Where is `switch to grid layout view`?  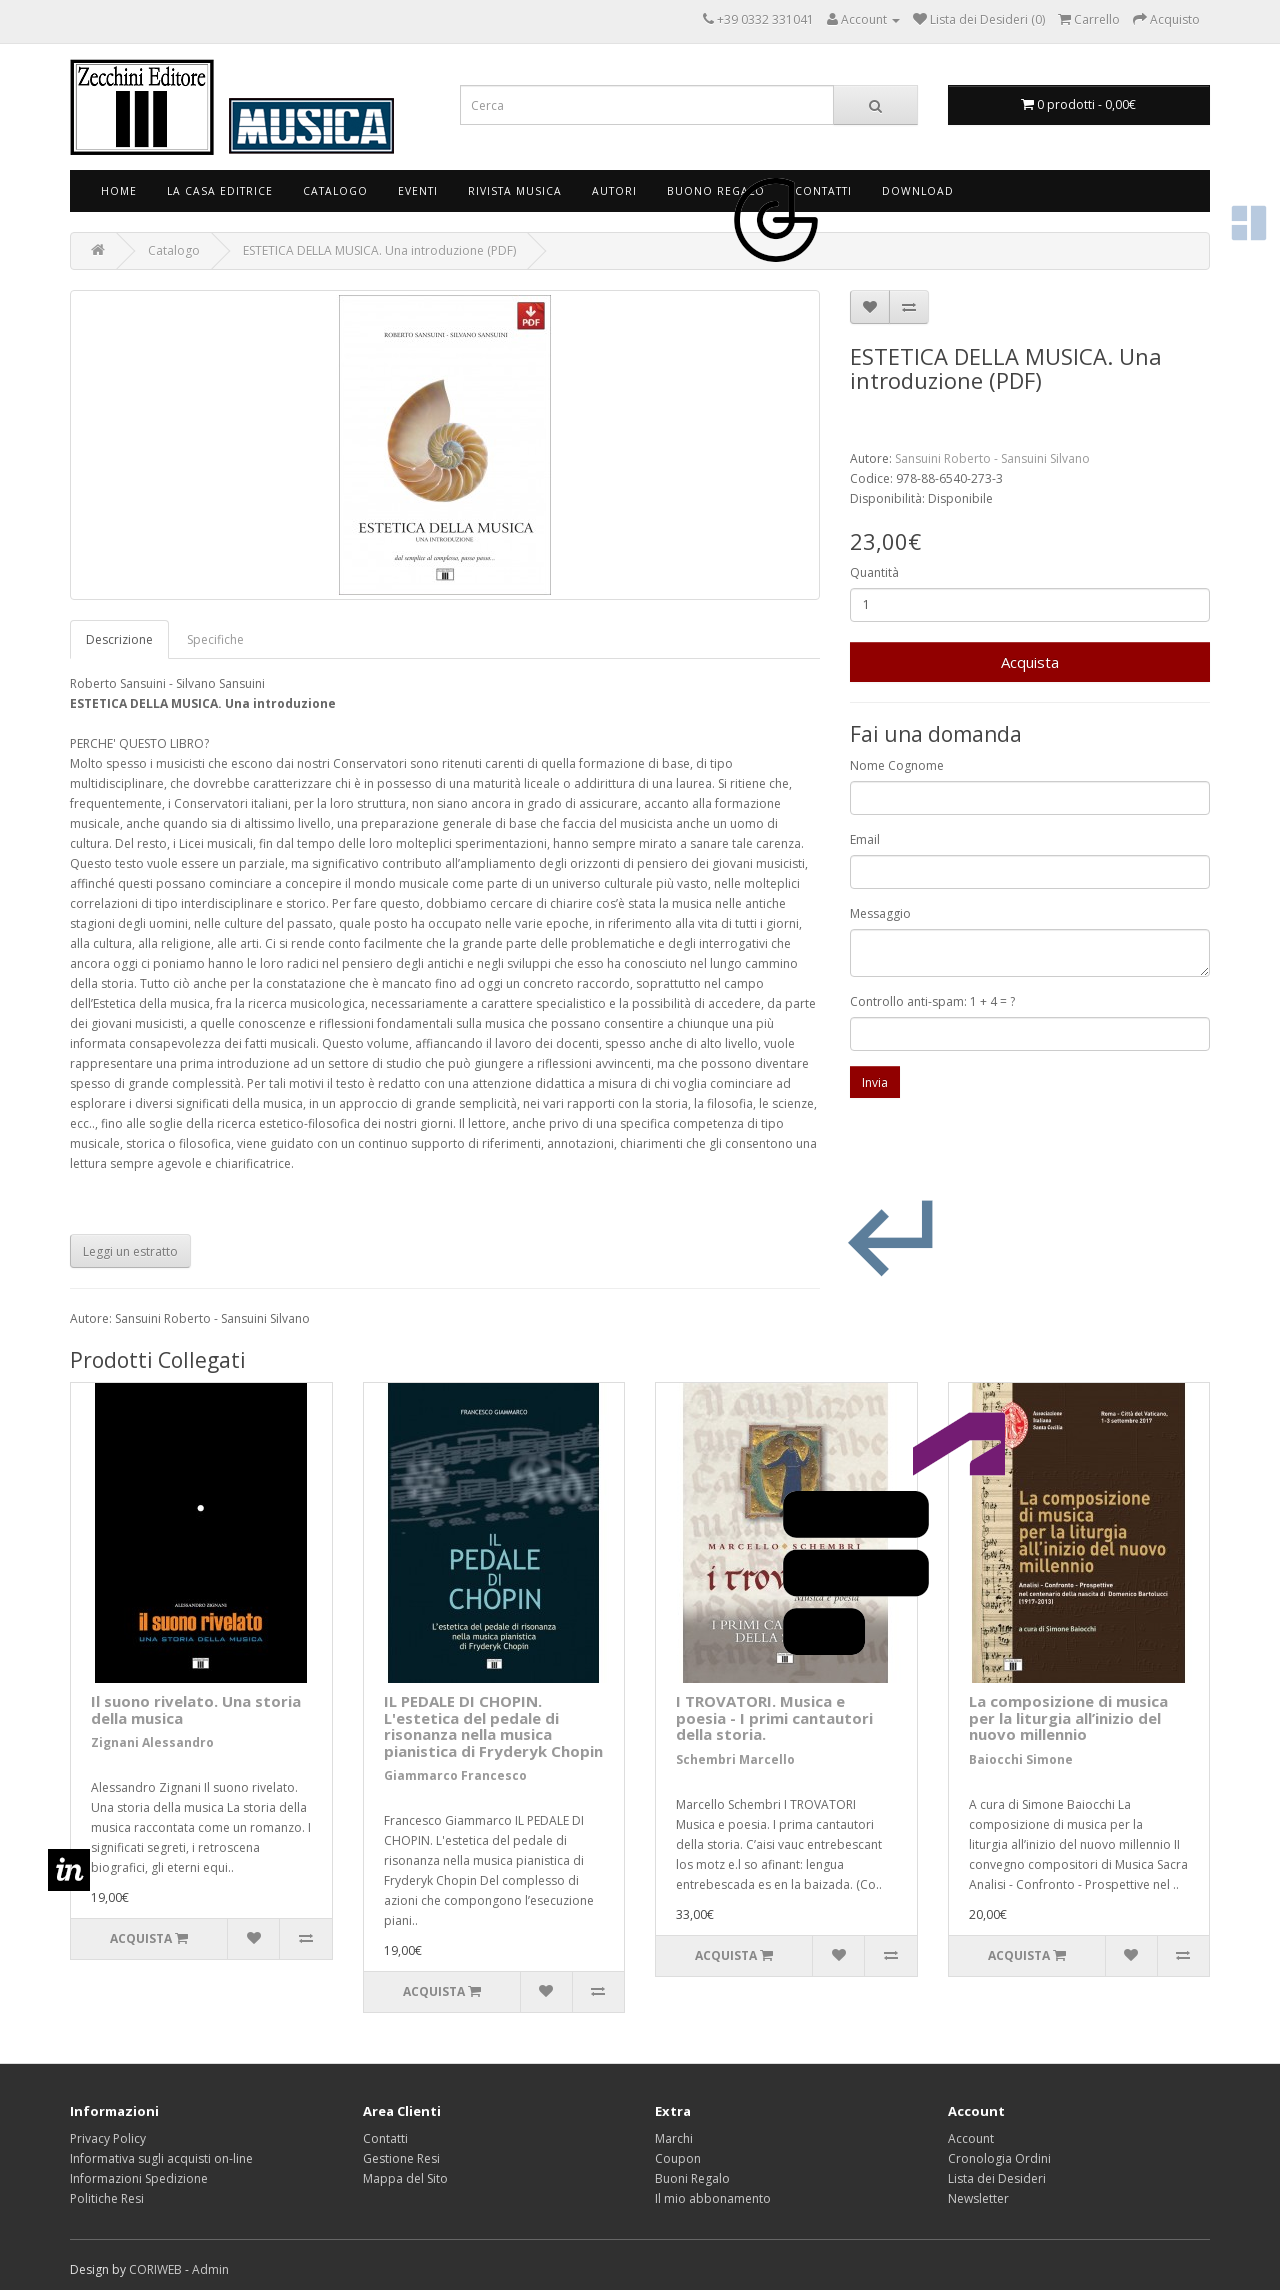
switch to grid layout view is located at coordinates (1249, 223).